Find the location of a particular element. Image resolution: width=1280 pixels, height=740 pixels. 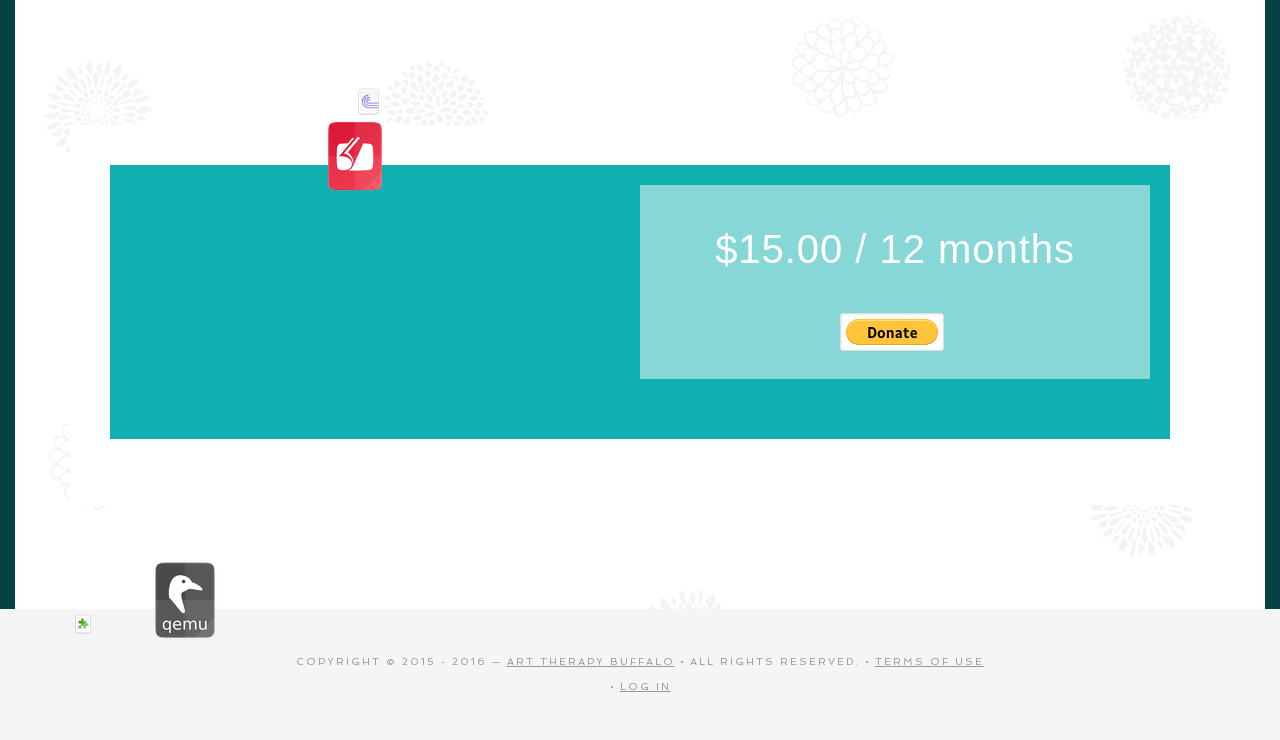

an EPS vector file is located at coordinates (355, 156).